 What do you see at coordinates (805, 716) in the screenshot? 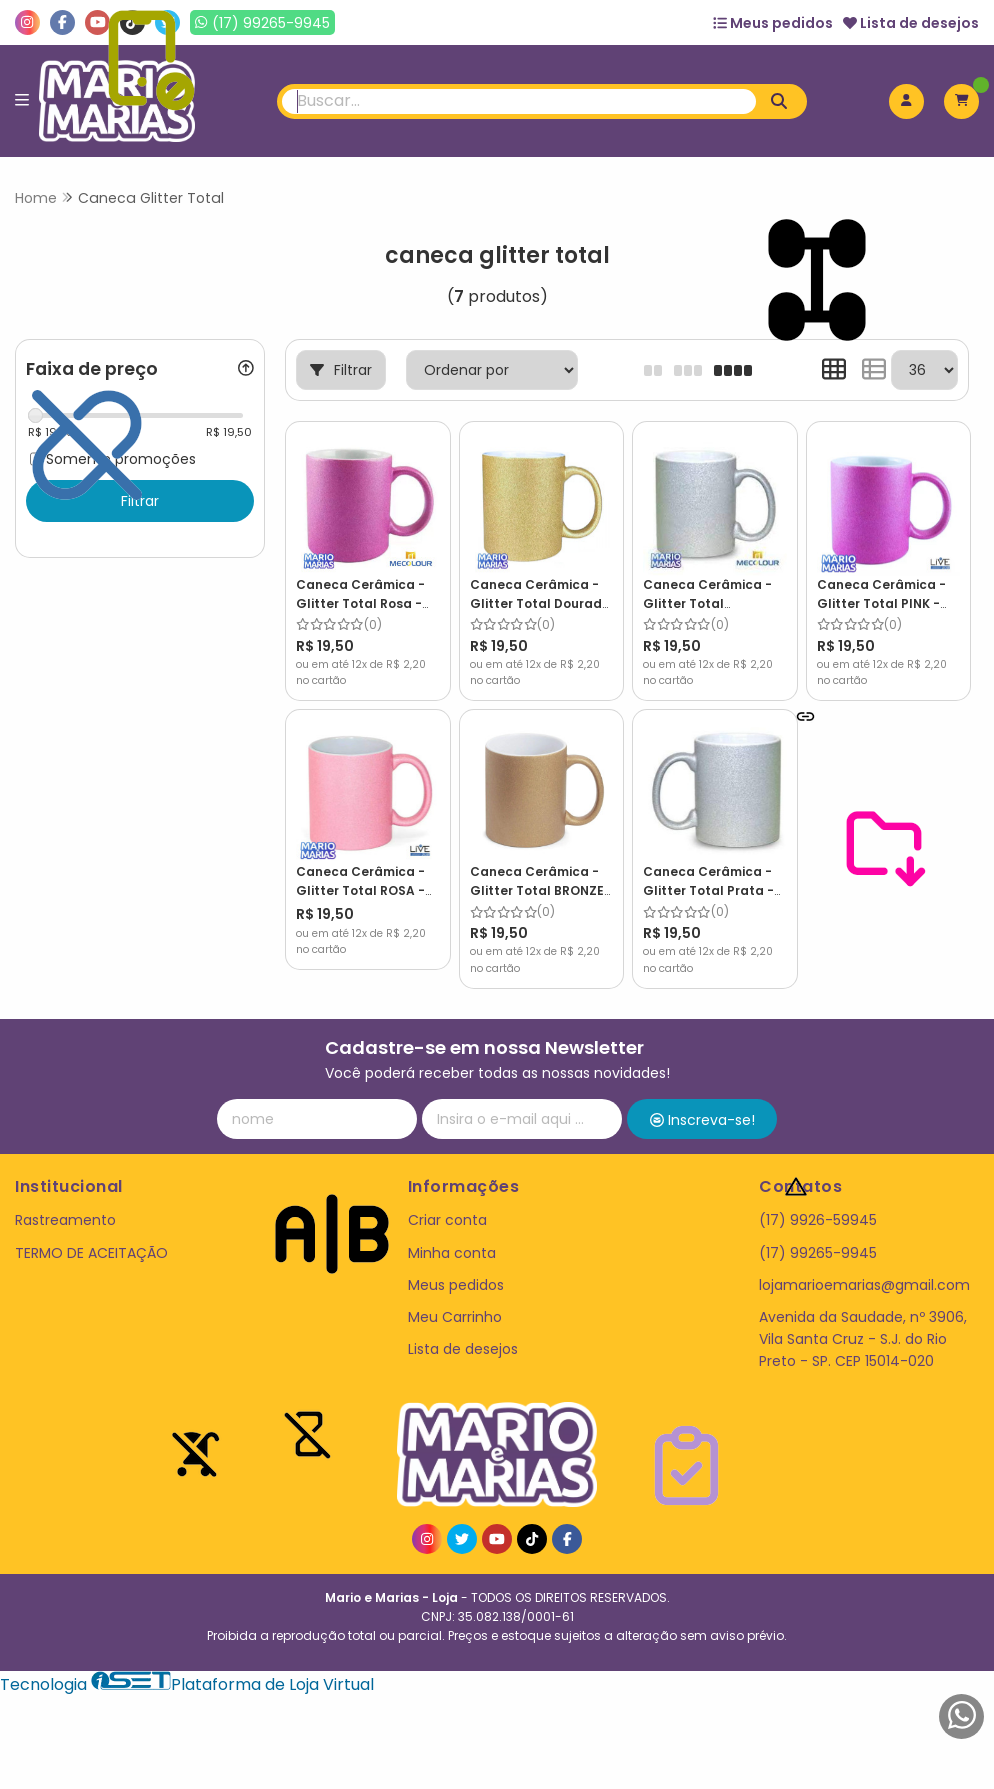
I see `copy or share a link` at bounding box center [805, 716].